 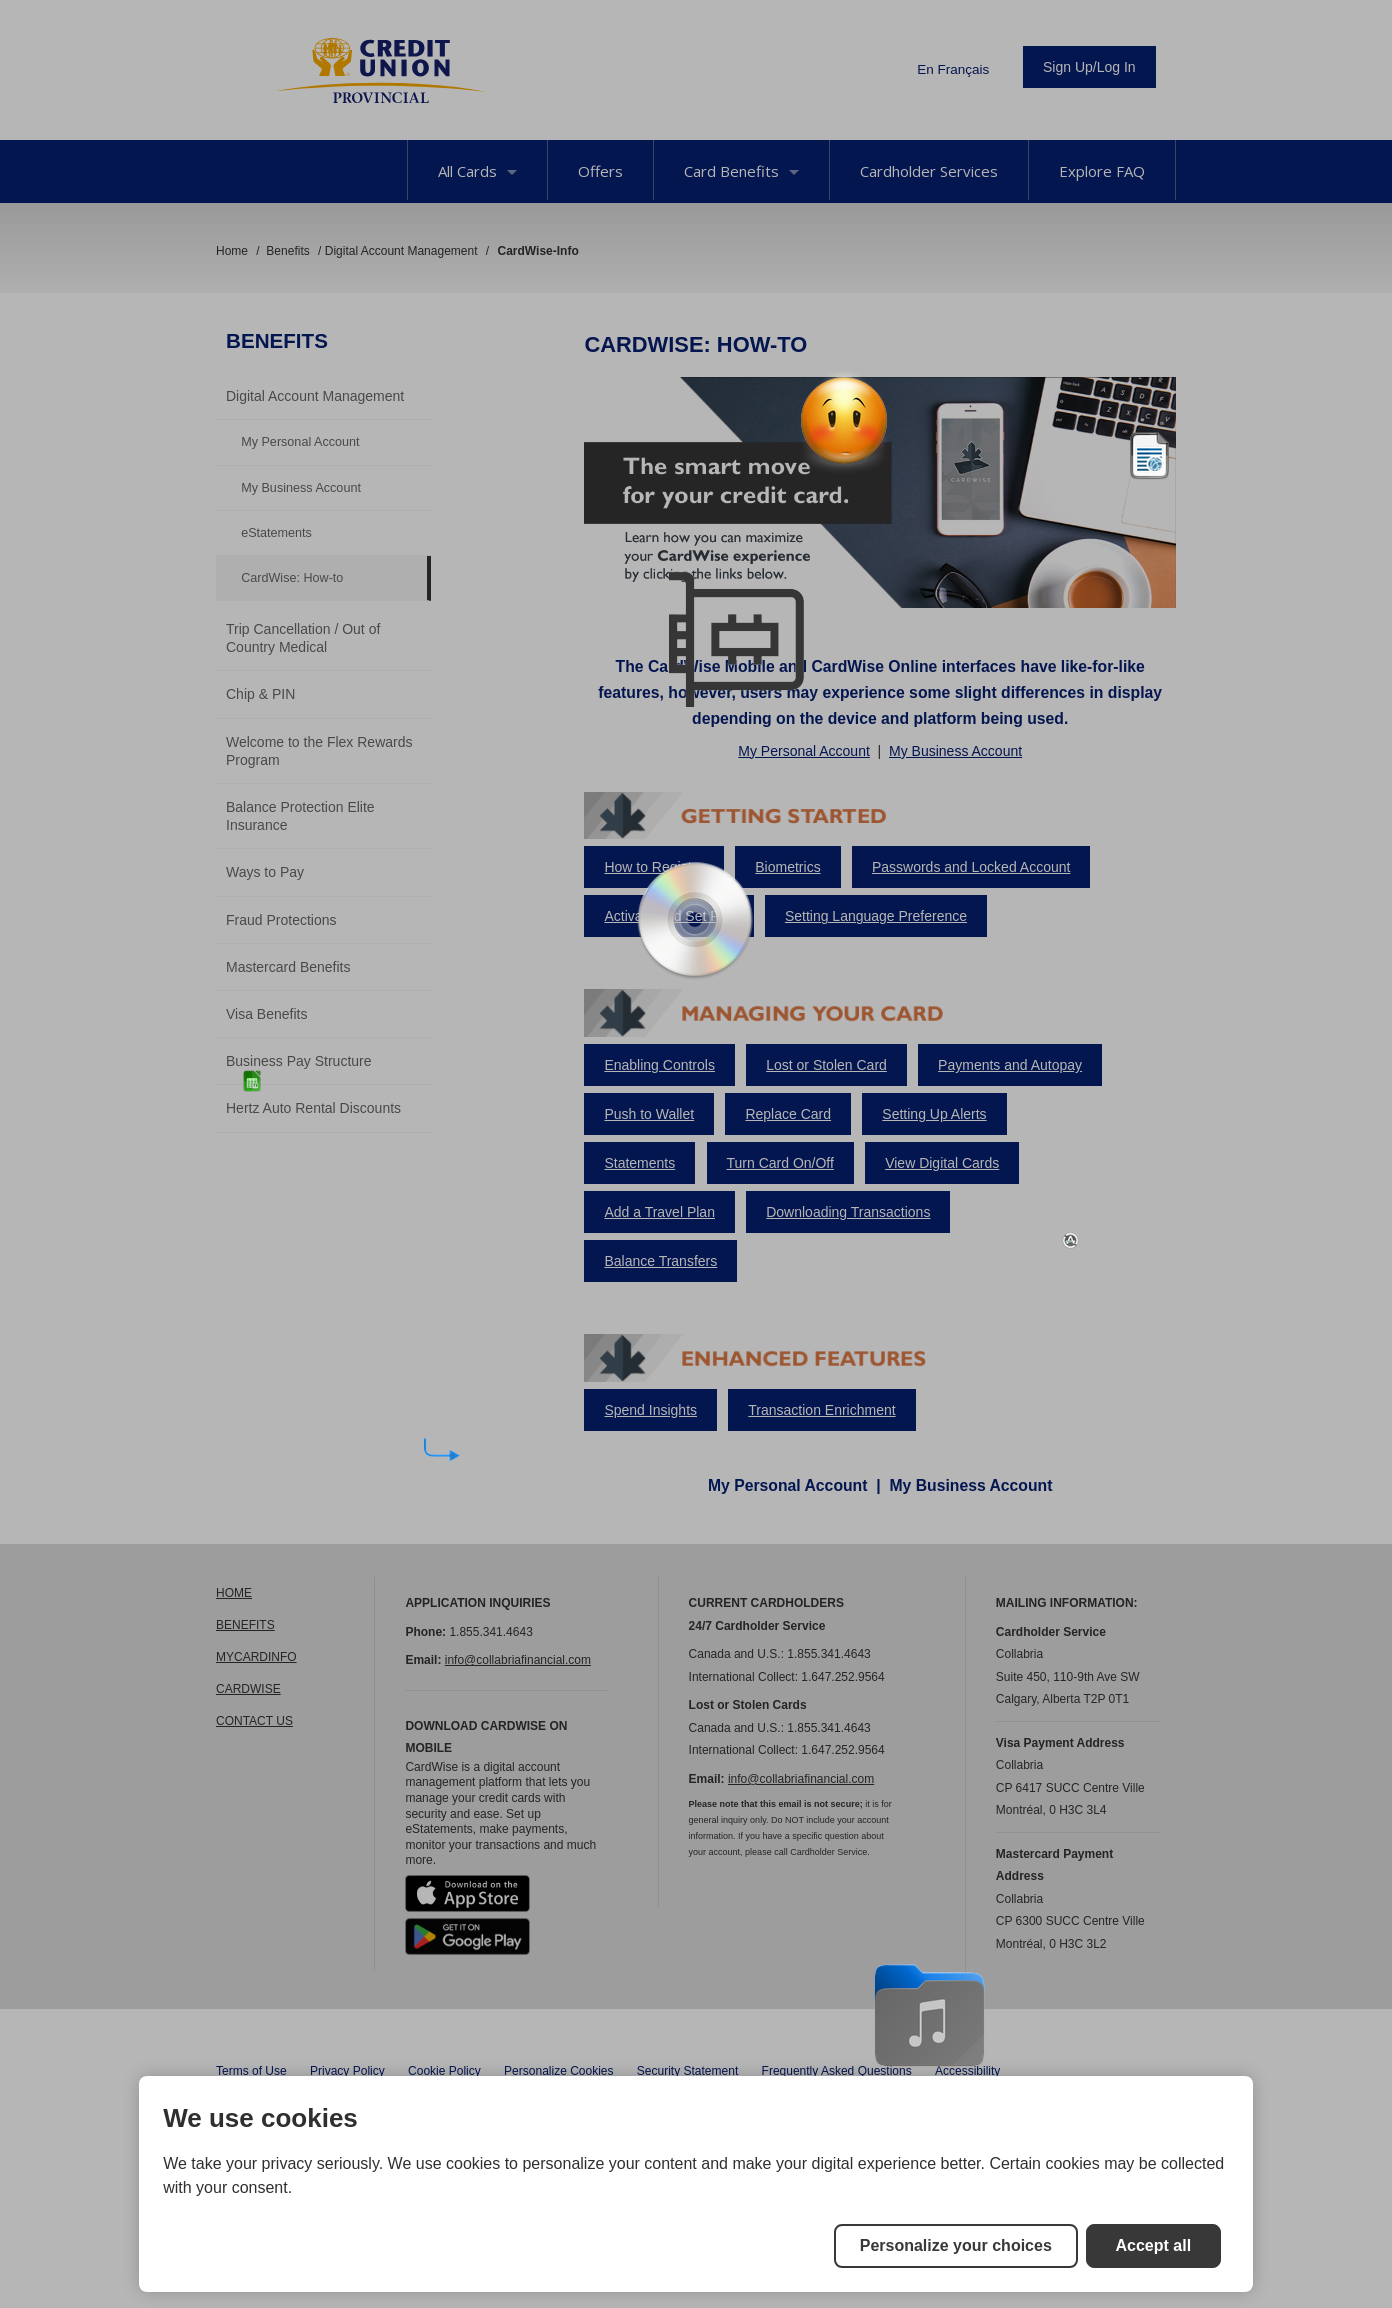 What do you see at coordinates (844, 424) in the screenshot?
I see `indicates embarrassment or awkwardness in a message` at bounding box center [844, 424].